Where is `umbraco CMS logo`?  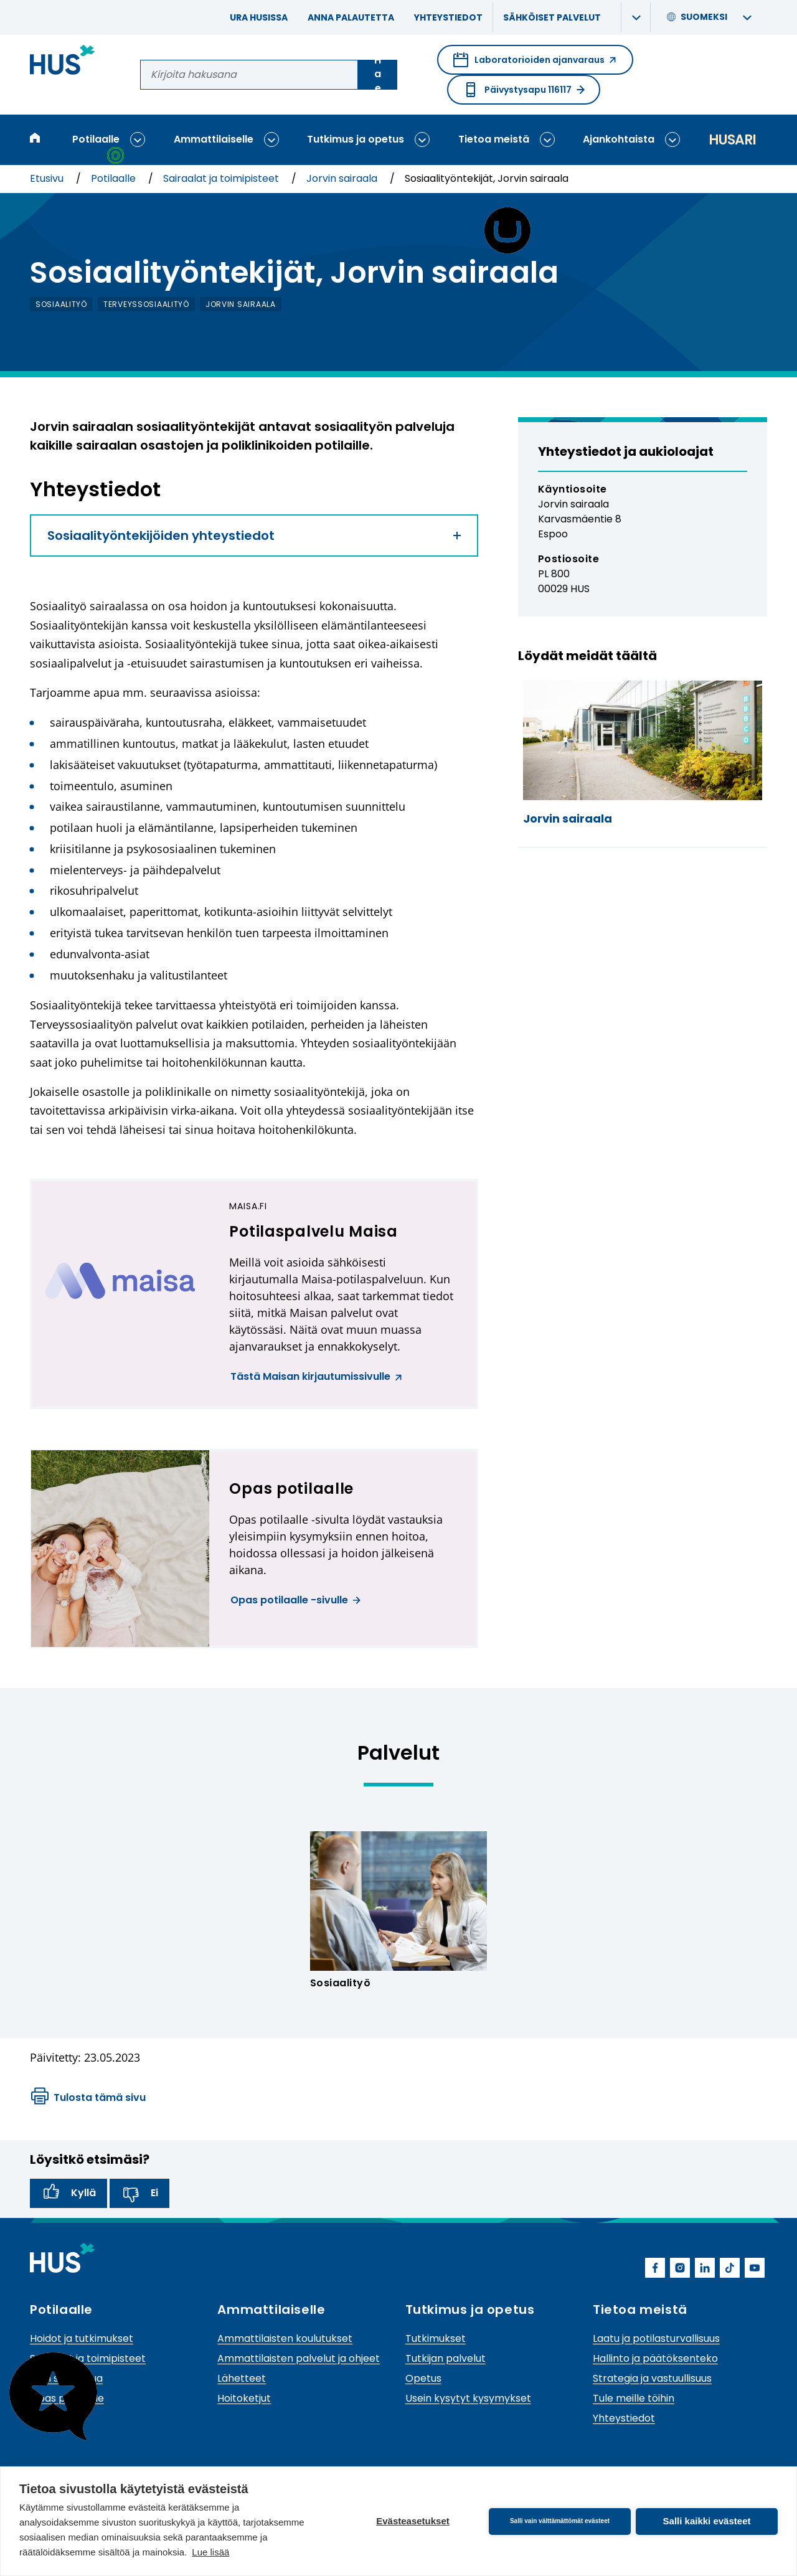 umbraco CMS logo is located at coordinates (507, 230).